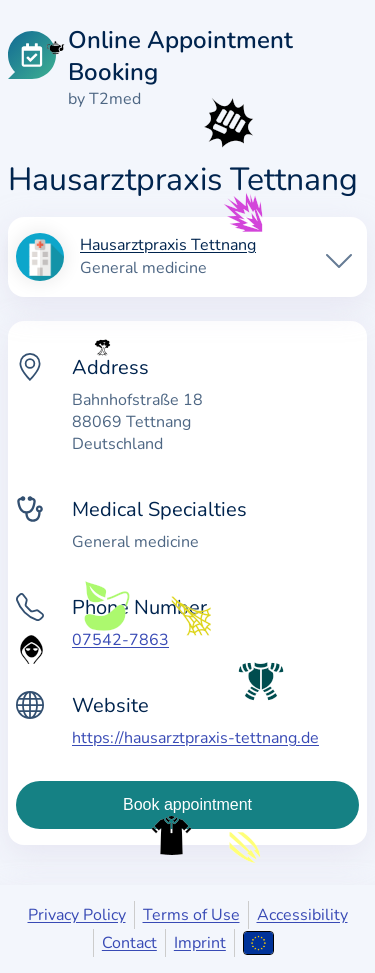 The width and height of the screenshot is (375, 973). Describe the element at coordinates (55, 47) in the screenshot. I see `access tea or beverage-related features` at that location.